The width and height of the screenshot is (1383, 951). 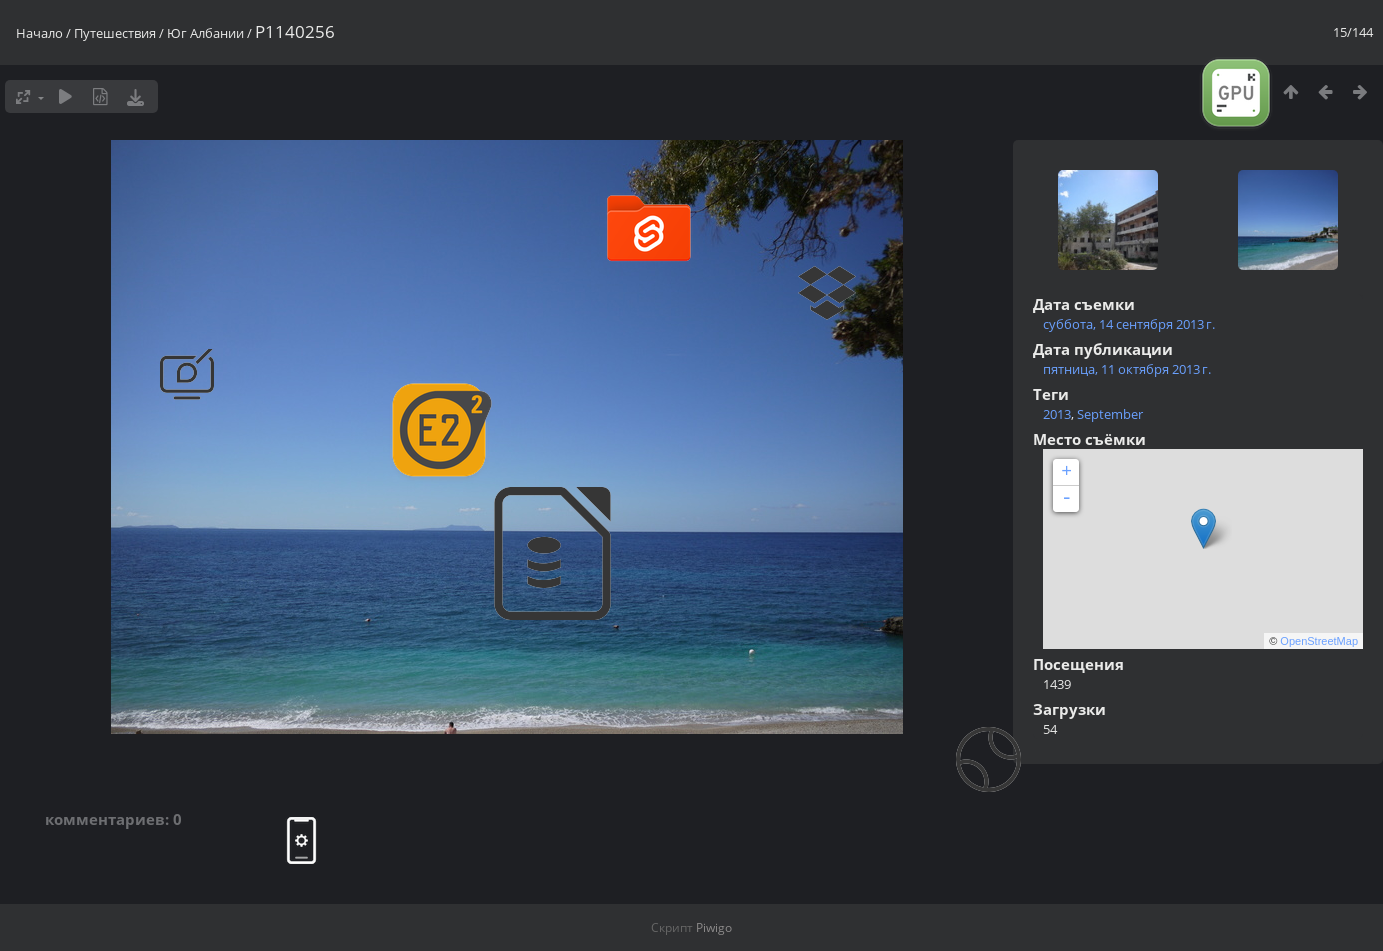 I want to click on open libreoffice base database application, so click(x=552, y=553).